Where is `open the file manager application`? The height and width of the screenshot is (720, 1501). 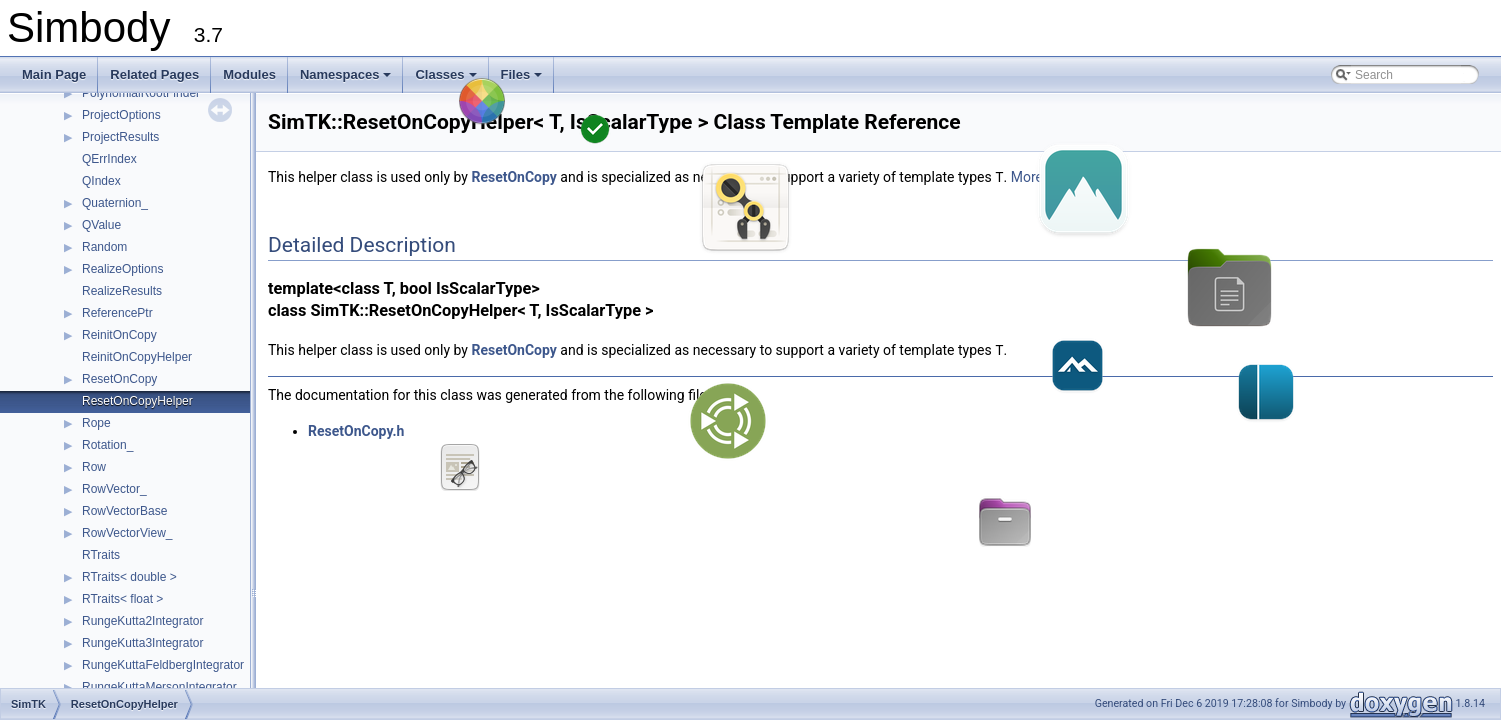 open the file manager application is located at coordinates (1005, 522).